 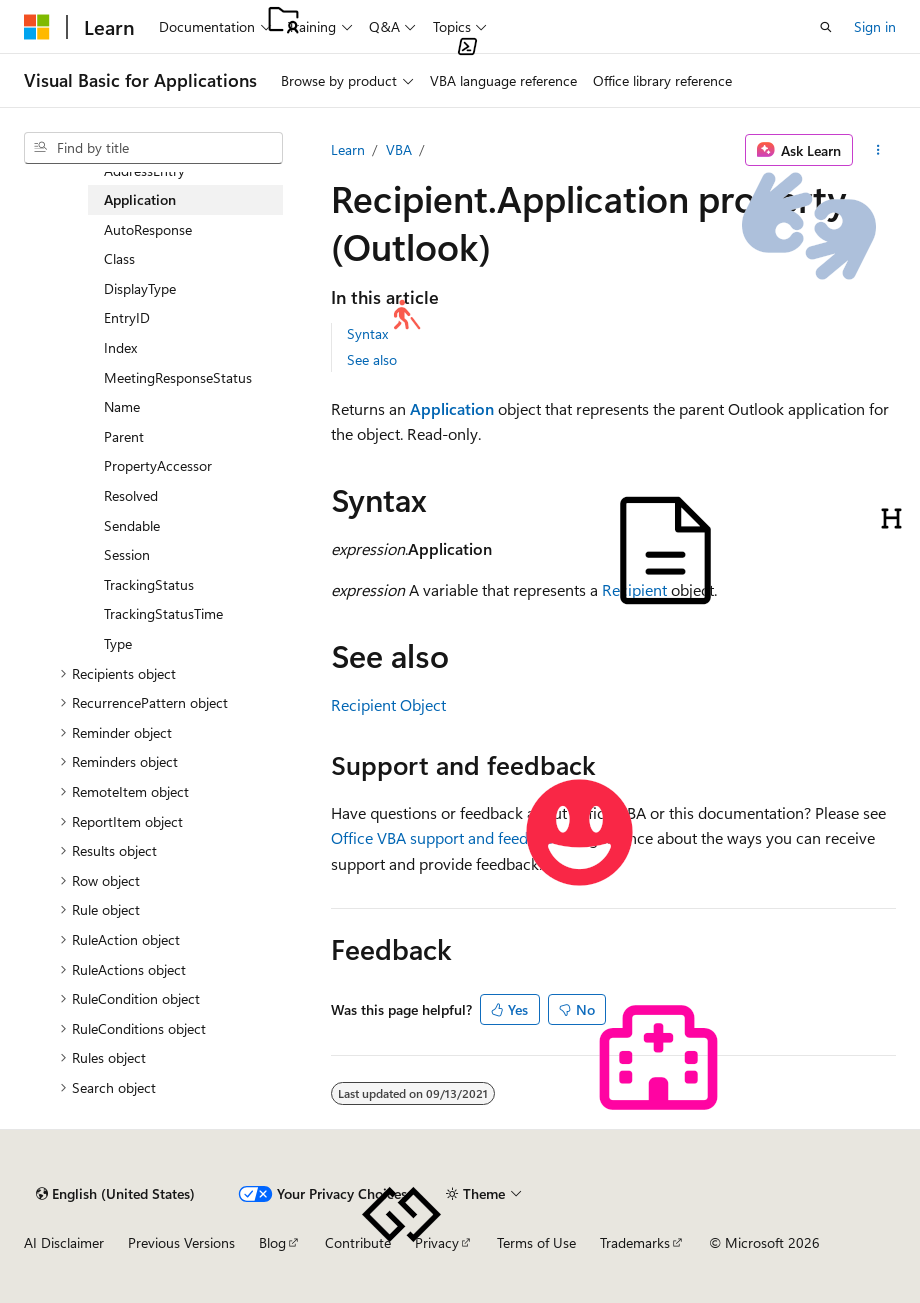 I want to click on find nearby hospitals or medical facilities, so click(x=658, y=1057).